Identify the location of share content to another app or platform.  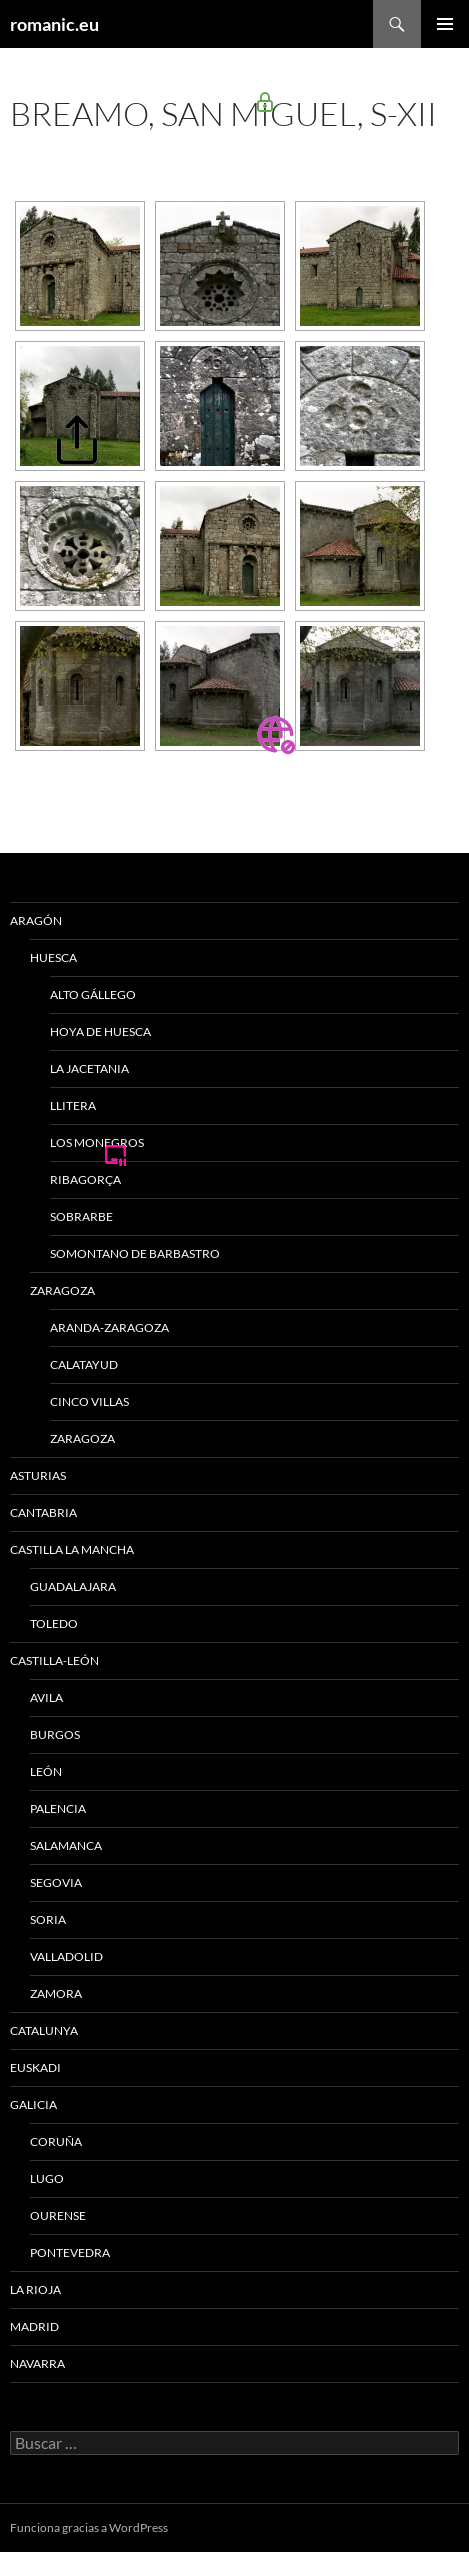
(77, 440).